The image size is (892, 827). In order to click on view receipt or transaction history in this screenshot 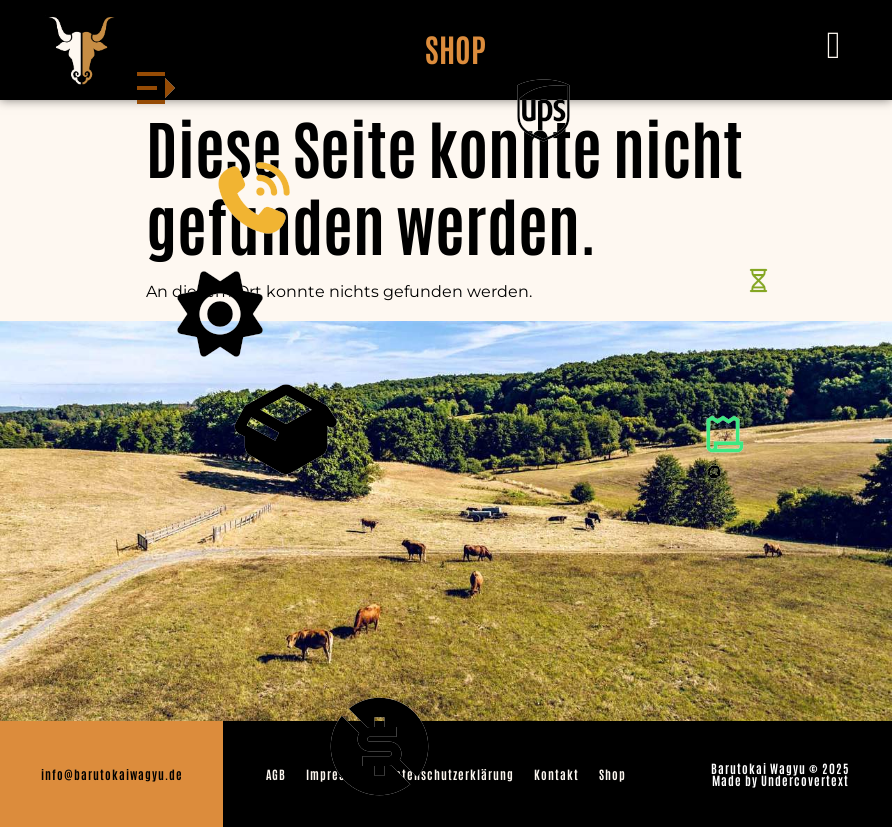, I will do `click(723, 434)`.